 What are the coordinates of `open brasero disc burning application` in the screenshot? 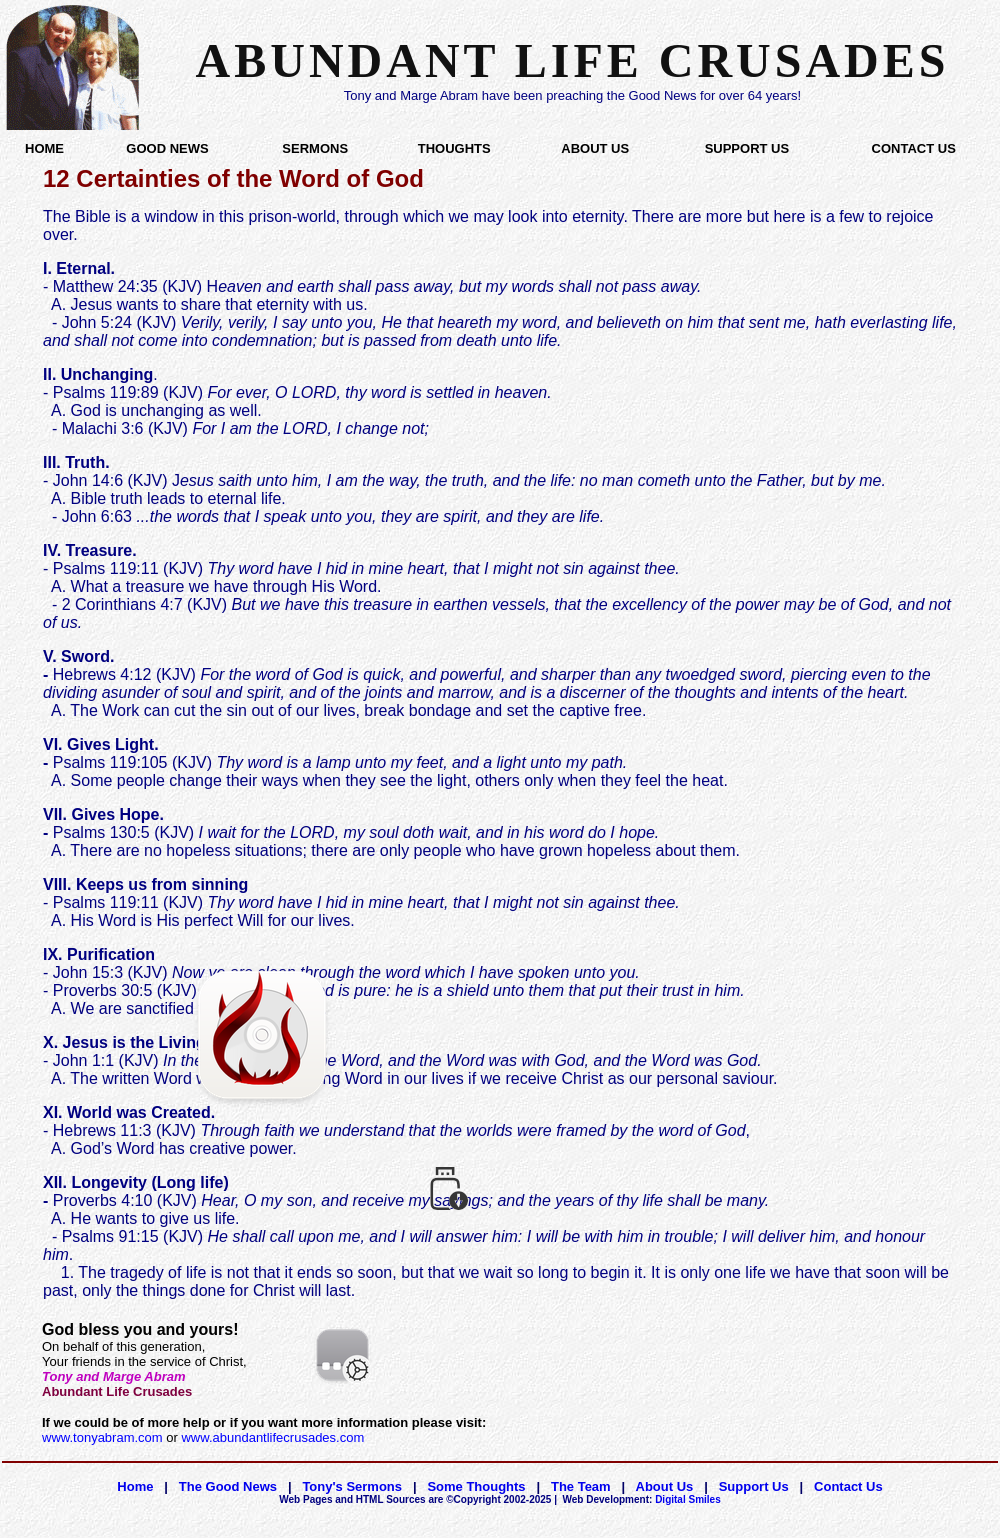 It's located at (262, 1035).